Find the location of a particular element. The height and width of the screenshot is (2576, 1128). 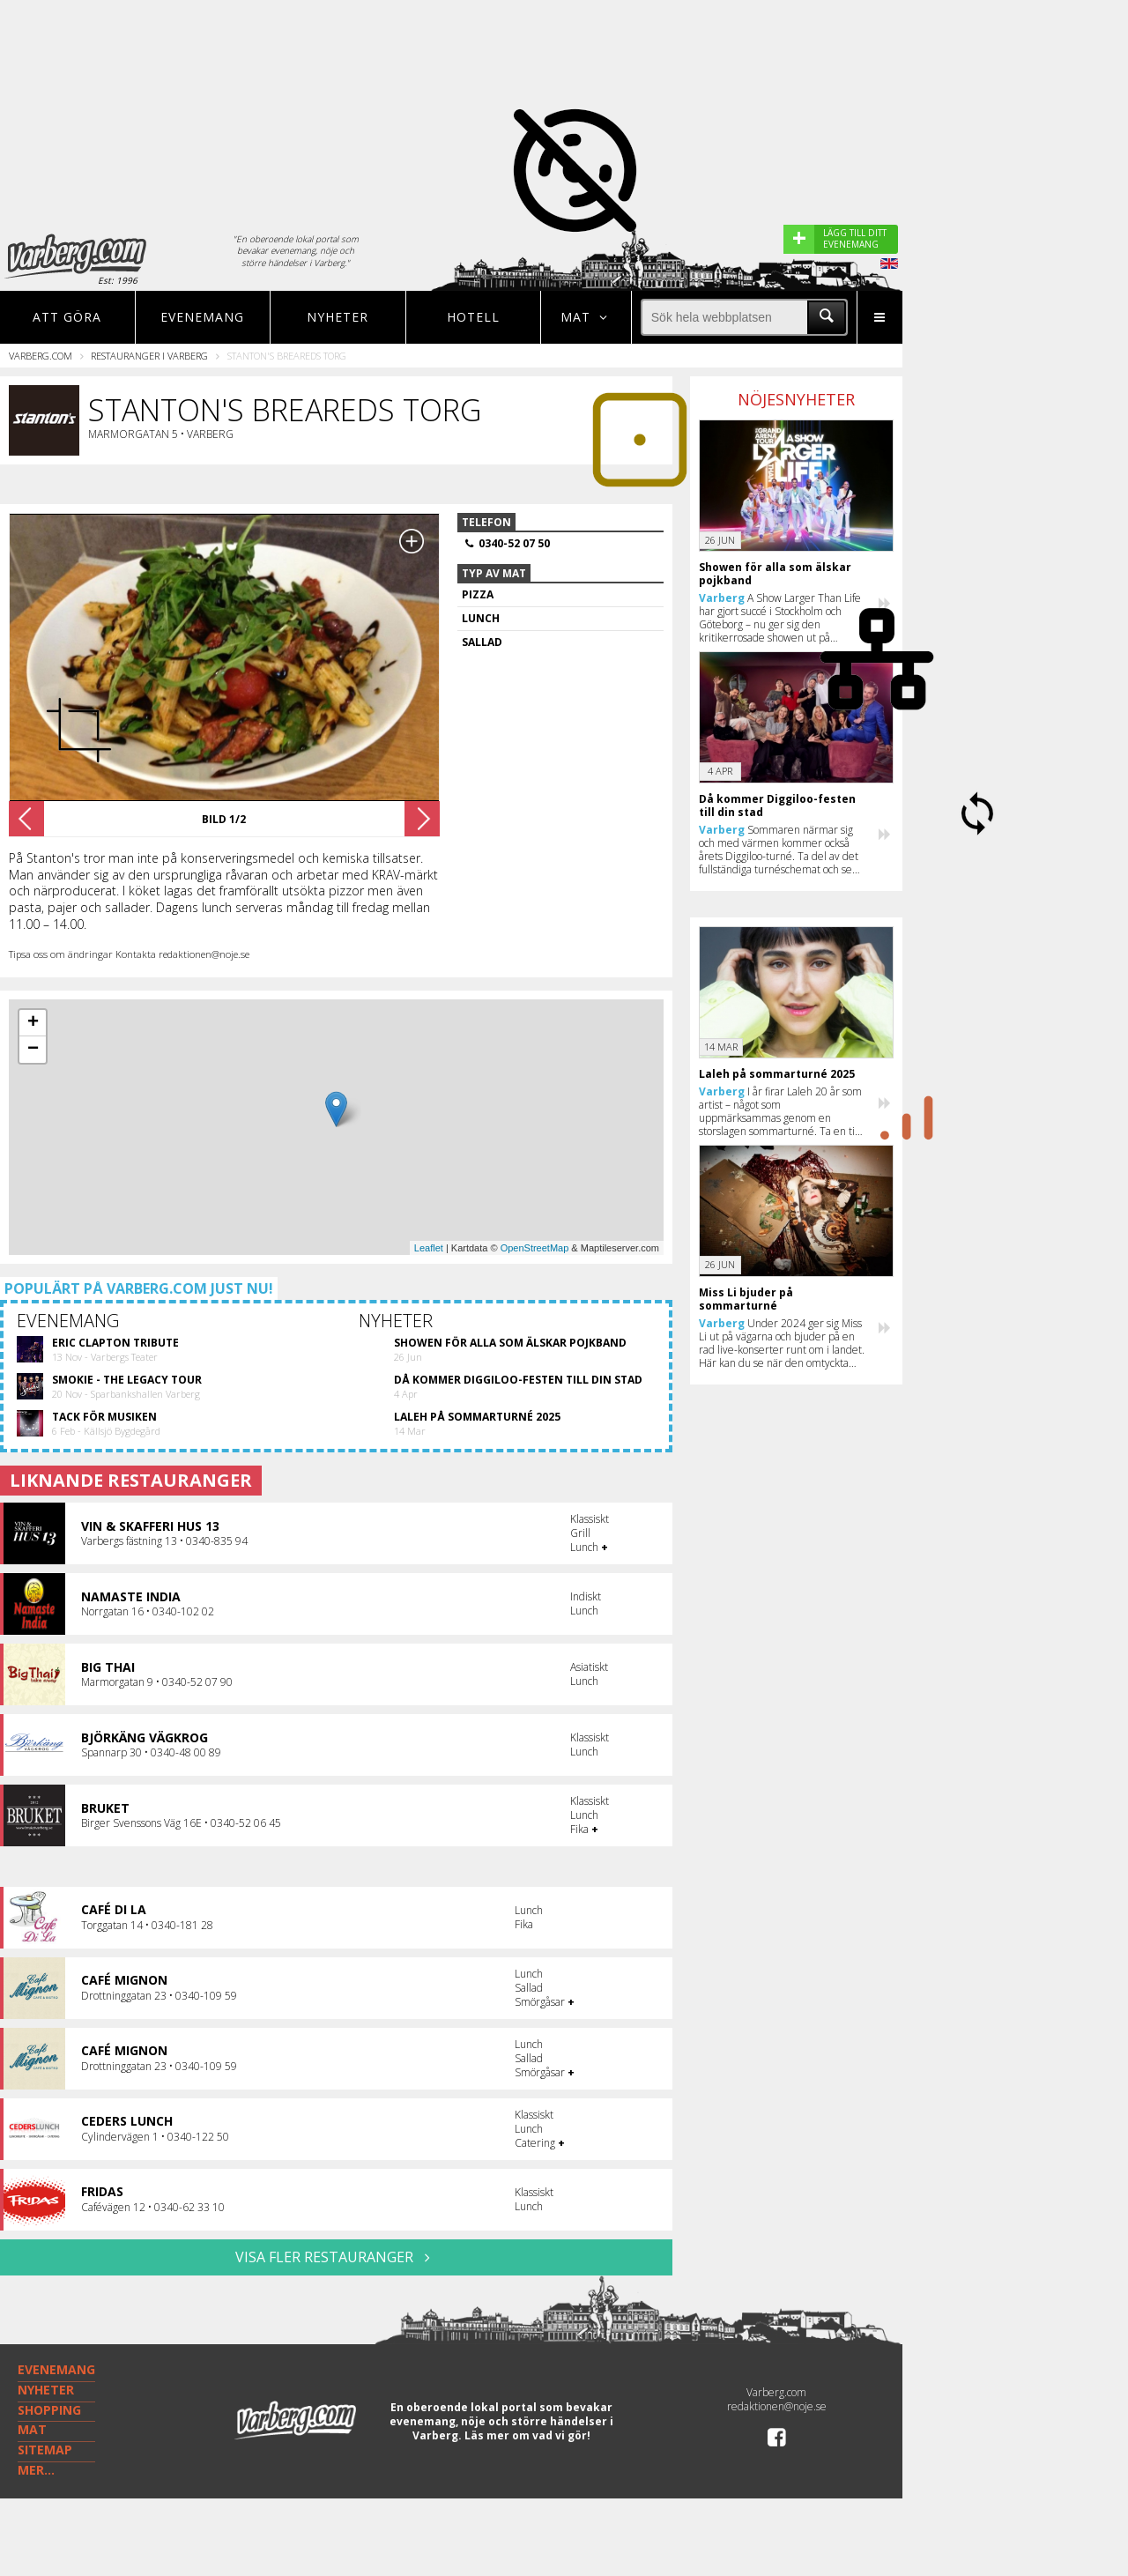

indicates a random selection or dice roll result of one is located at coordinates (640, 440).